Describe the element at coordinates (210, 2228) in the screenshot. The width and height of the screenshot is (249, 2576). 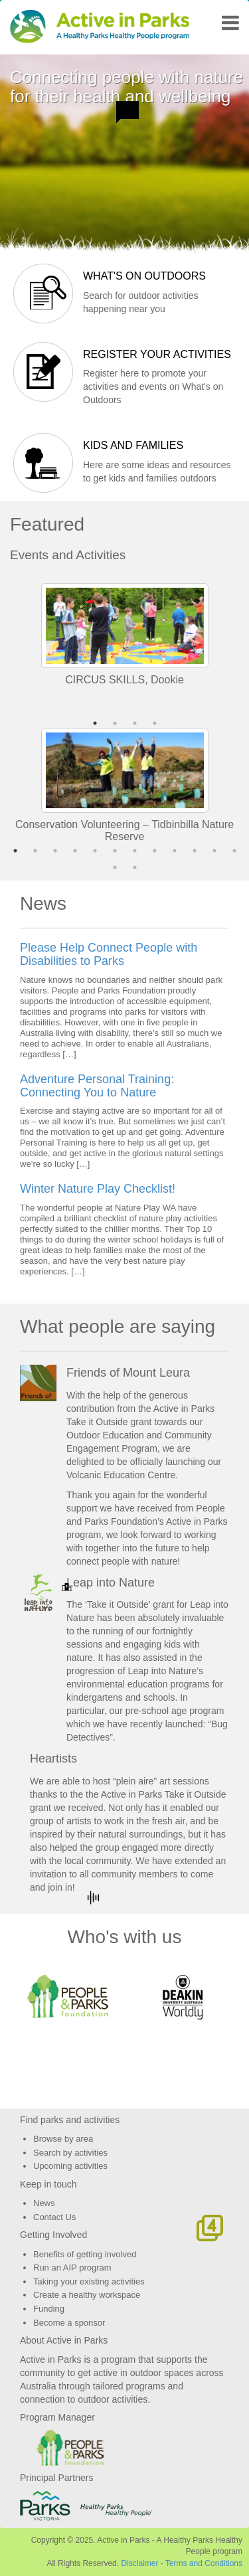
I see `view item 4 in a collection or series` at that location.